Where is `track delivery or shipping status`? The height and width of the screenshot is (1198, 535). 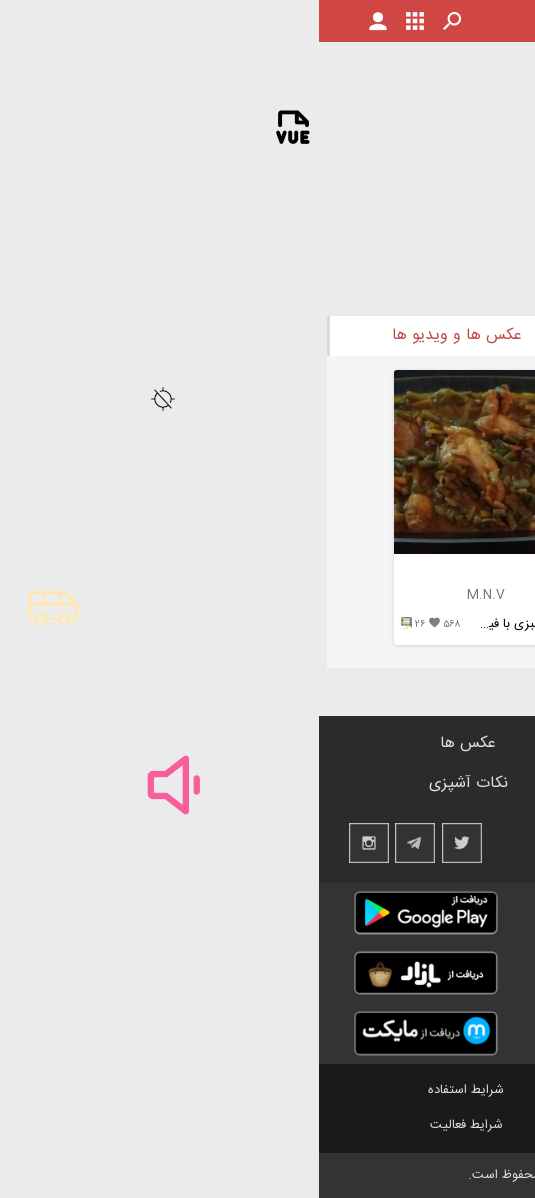
track delivery or shipping status is located at coordinates (51, 607).